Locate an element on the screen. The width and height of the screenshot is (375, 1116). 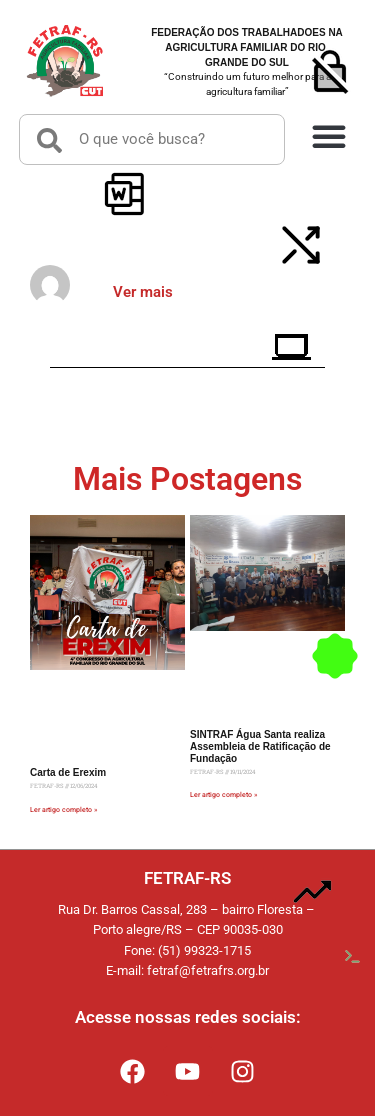
access desktop or computer settings is located at coordinates (291, 347).